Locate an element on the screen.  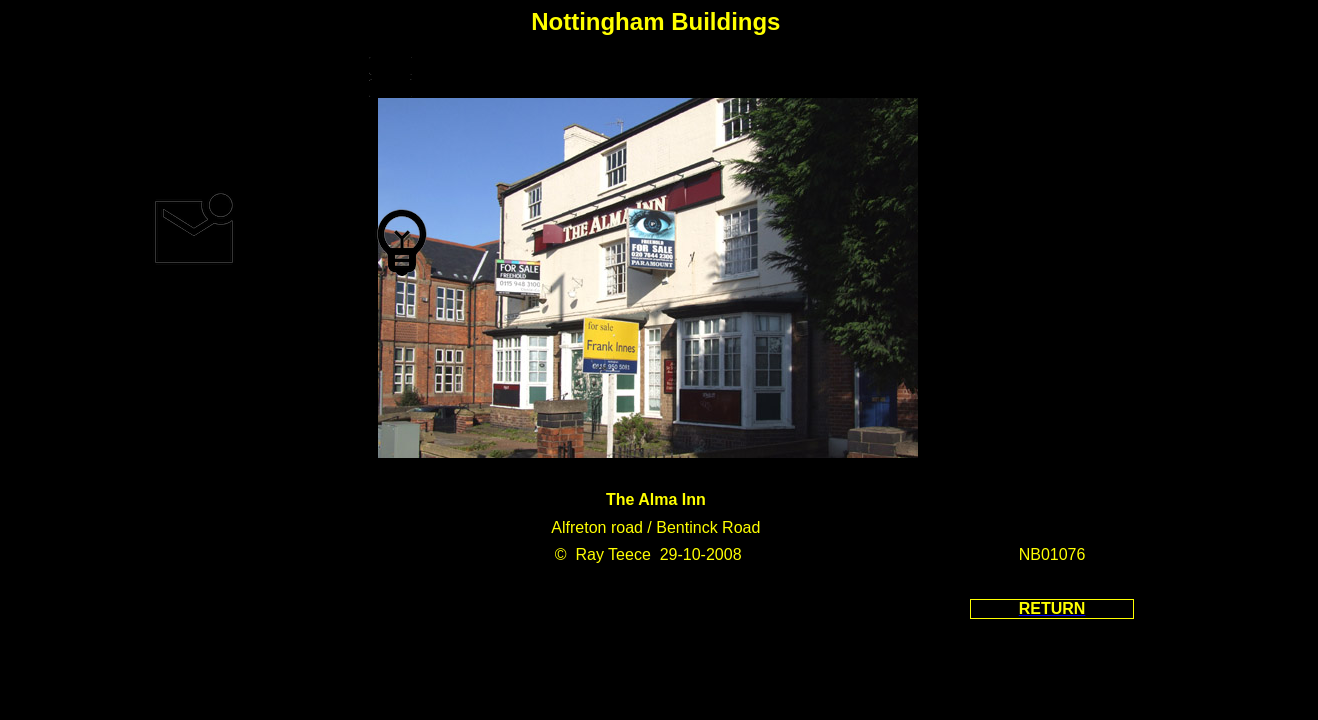
access tips or helpful suggestions is located at coordinates (402, 241).